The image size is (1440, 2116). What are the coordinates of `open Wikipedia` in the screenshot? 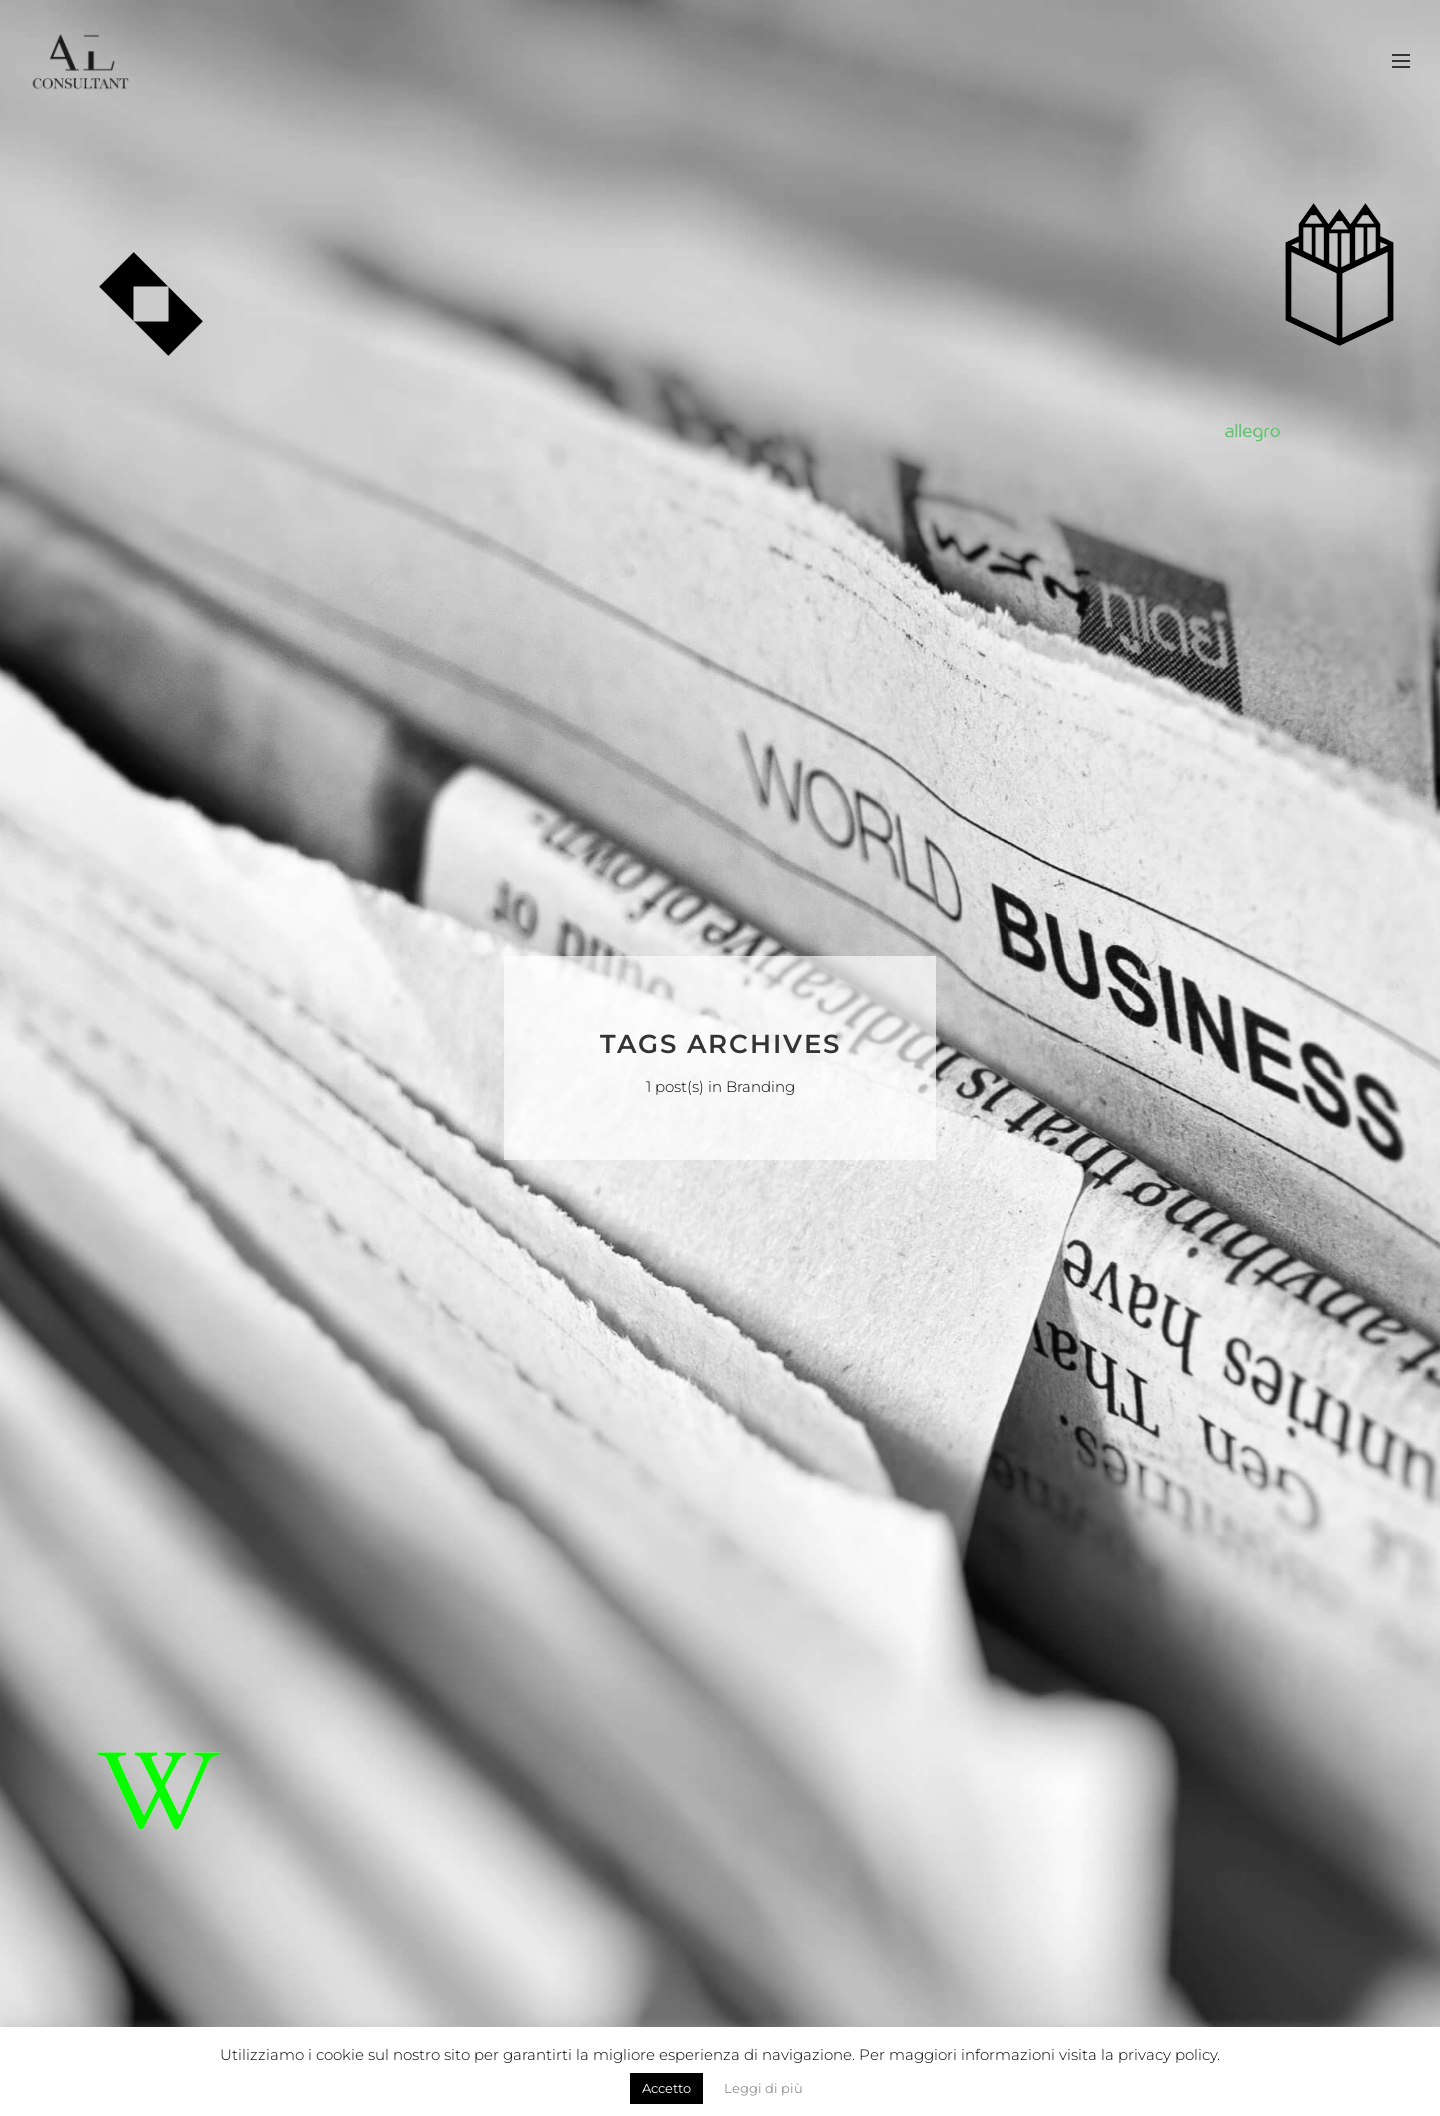 It's located at (159, 1791).